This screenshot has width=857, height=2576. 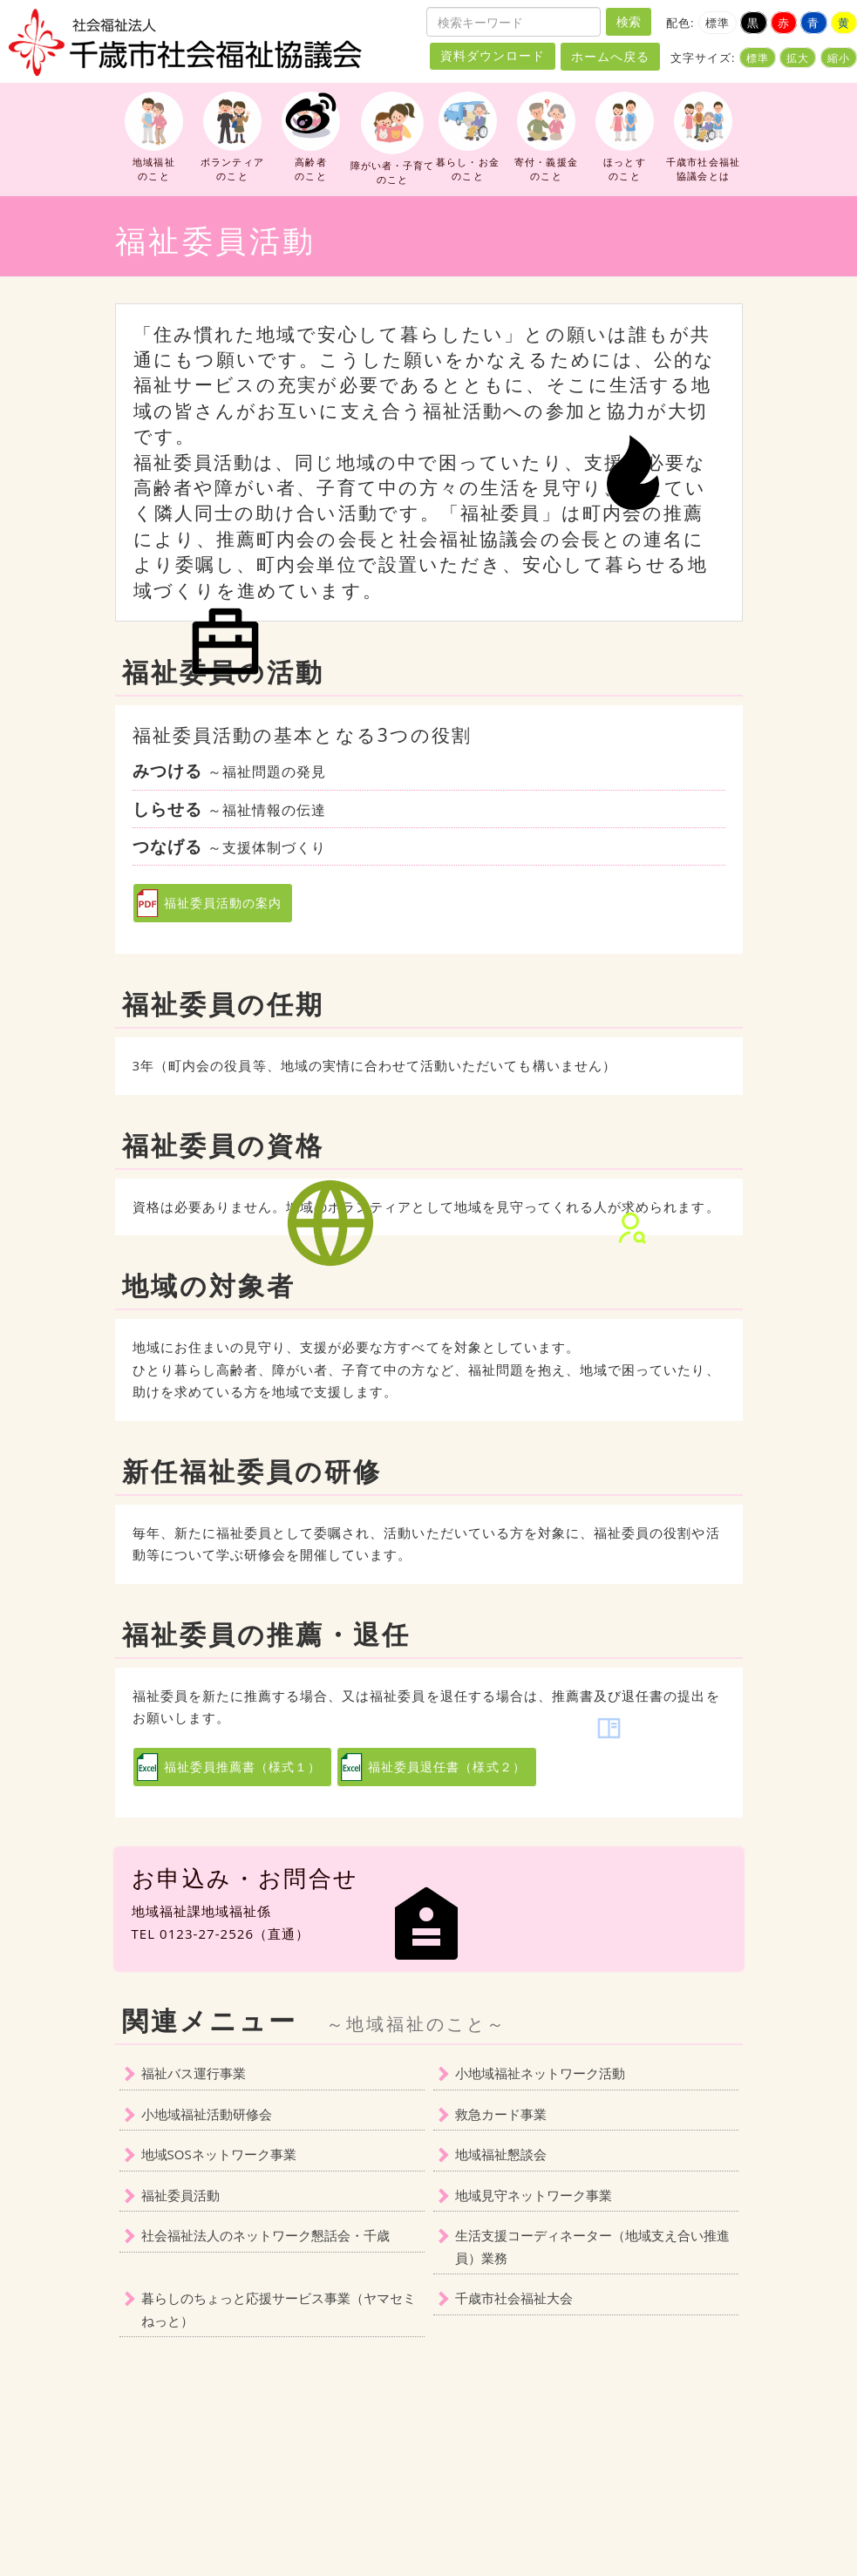 What do you see at coordinates (225, 644) in the screenshot?
I see `access work or business documents` at bounding box center [225, 644].